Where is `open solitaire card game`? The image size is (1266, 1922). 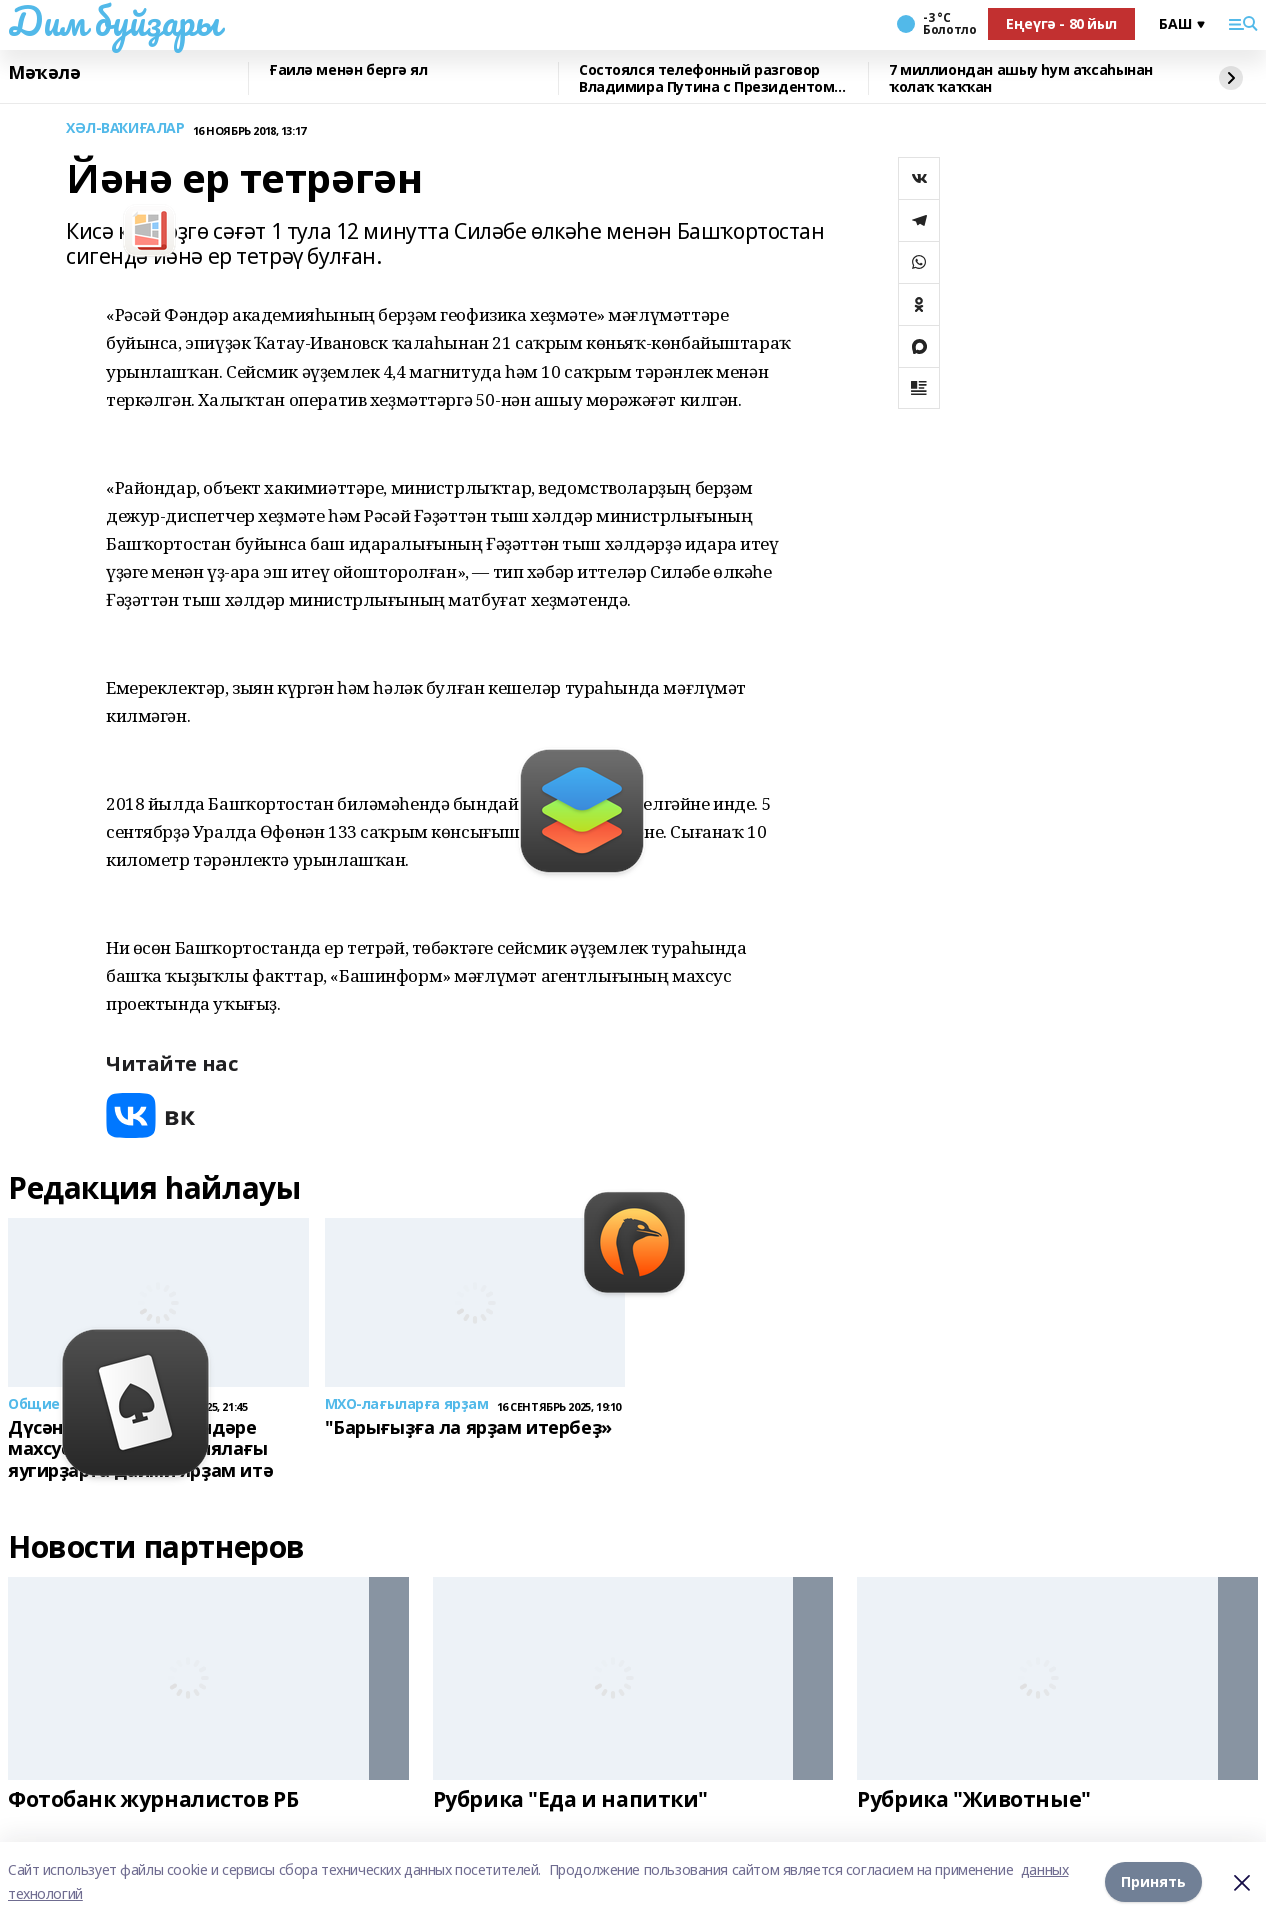
open solitaire card game is located at coordinates (135, 1402).